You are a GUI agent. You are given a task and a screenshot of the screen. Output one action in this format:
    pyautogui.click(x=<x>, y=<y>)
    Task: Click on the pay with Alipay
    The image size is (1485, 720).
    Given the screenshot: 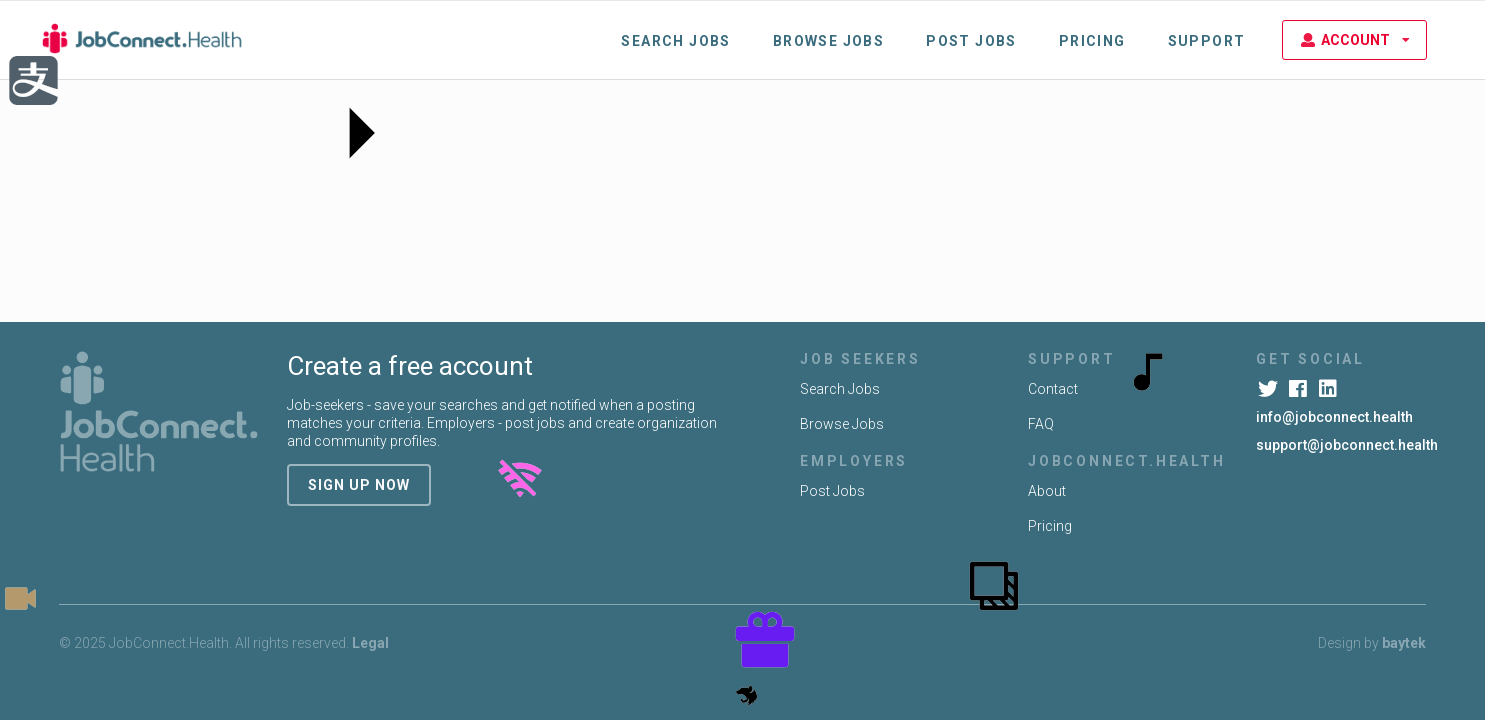 What is the action you would take?
    pyautogui.click(x=33, y=80)
    